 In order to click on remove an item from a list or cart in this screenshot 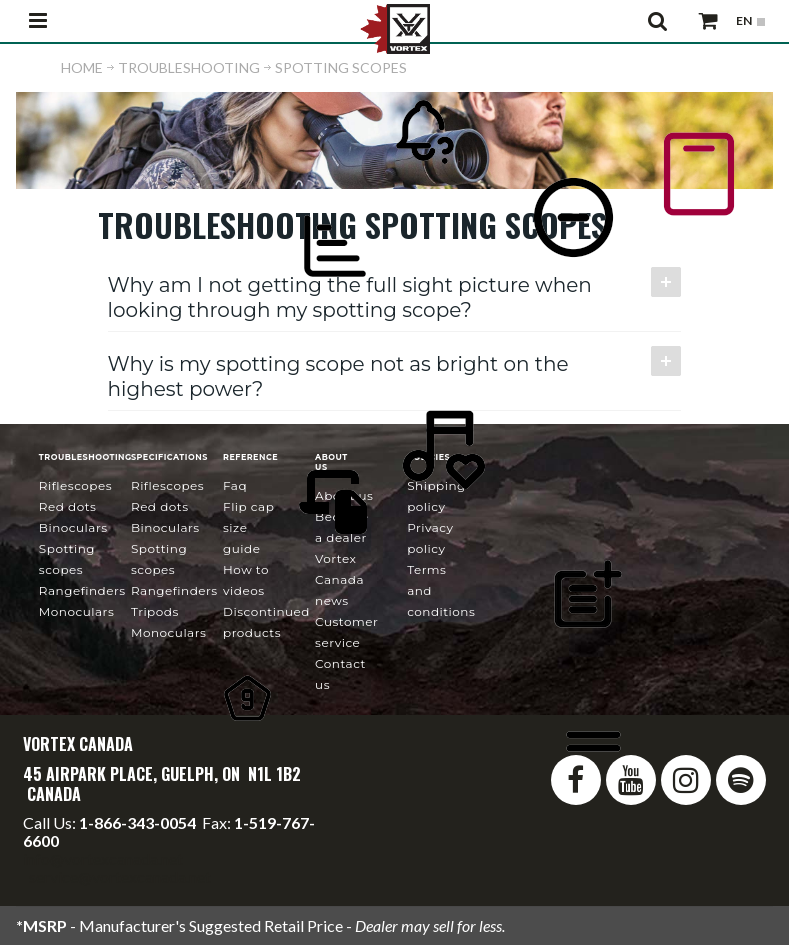, I will do `click(573, 217)`.